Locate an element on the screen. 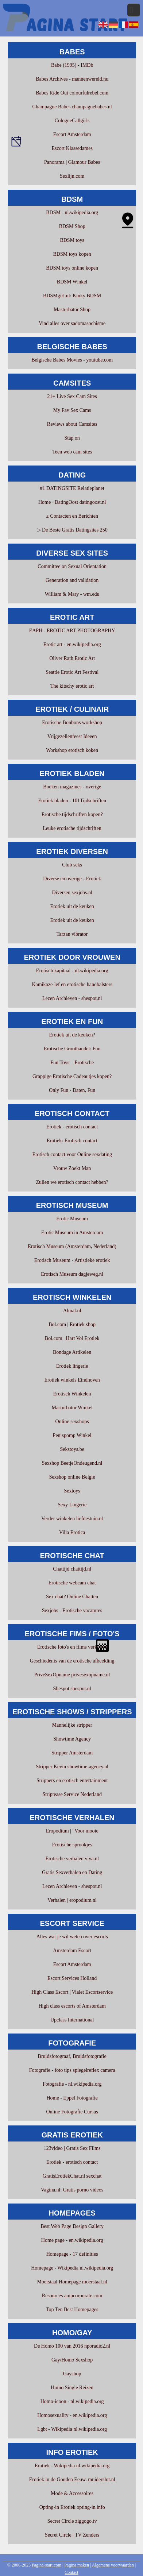 This screenshot has width=143, height=2576. calendar feature disabled or unavailable is located at coordinates (16, 142).